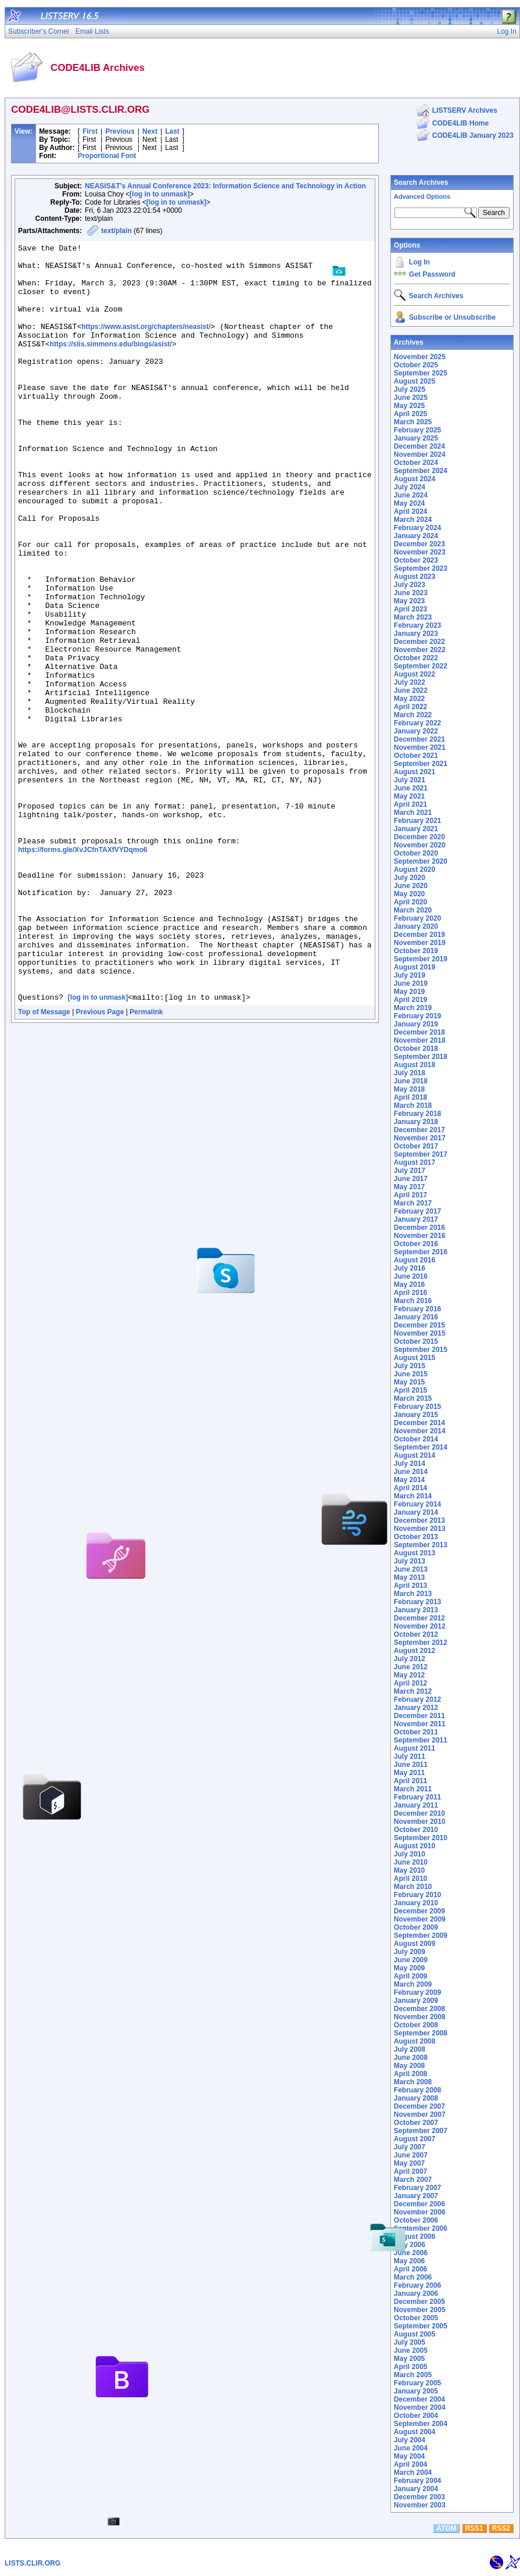 The width and height of the screenshot is (520, 2576). I want to click on folder containing bootstrap framework files, so click(121, 2378).